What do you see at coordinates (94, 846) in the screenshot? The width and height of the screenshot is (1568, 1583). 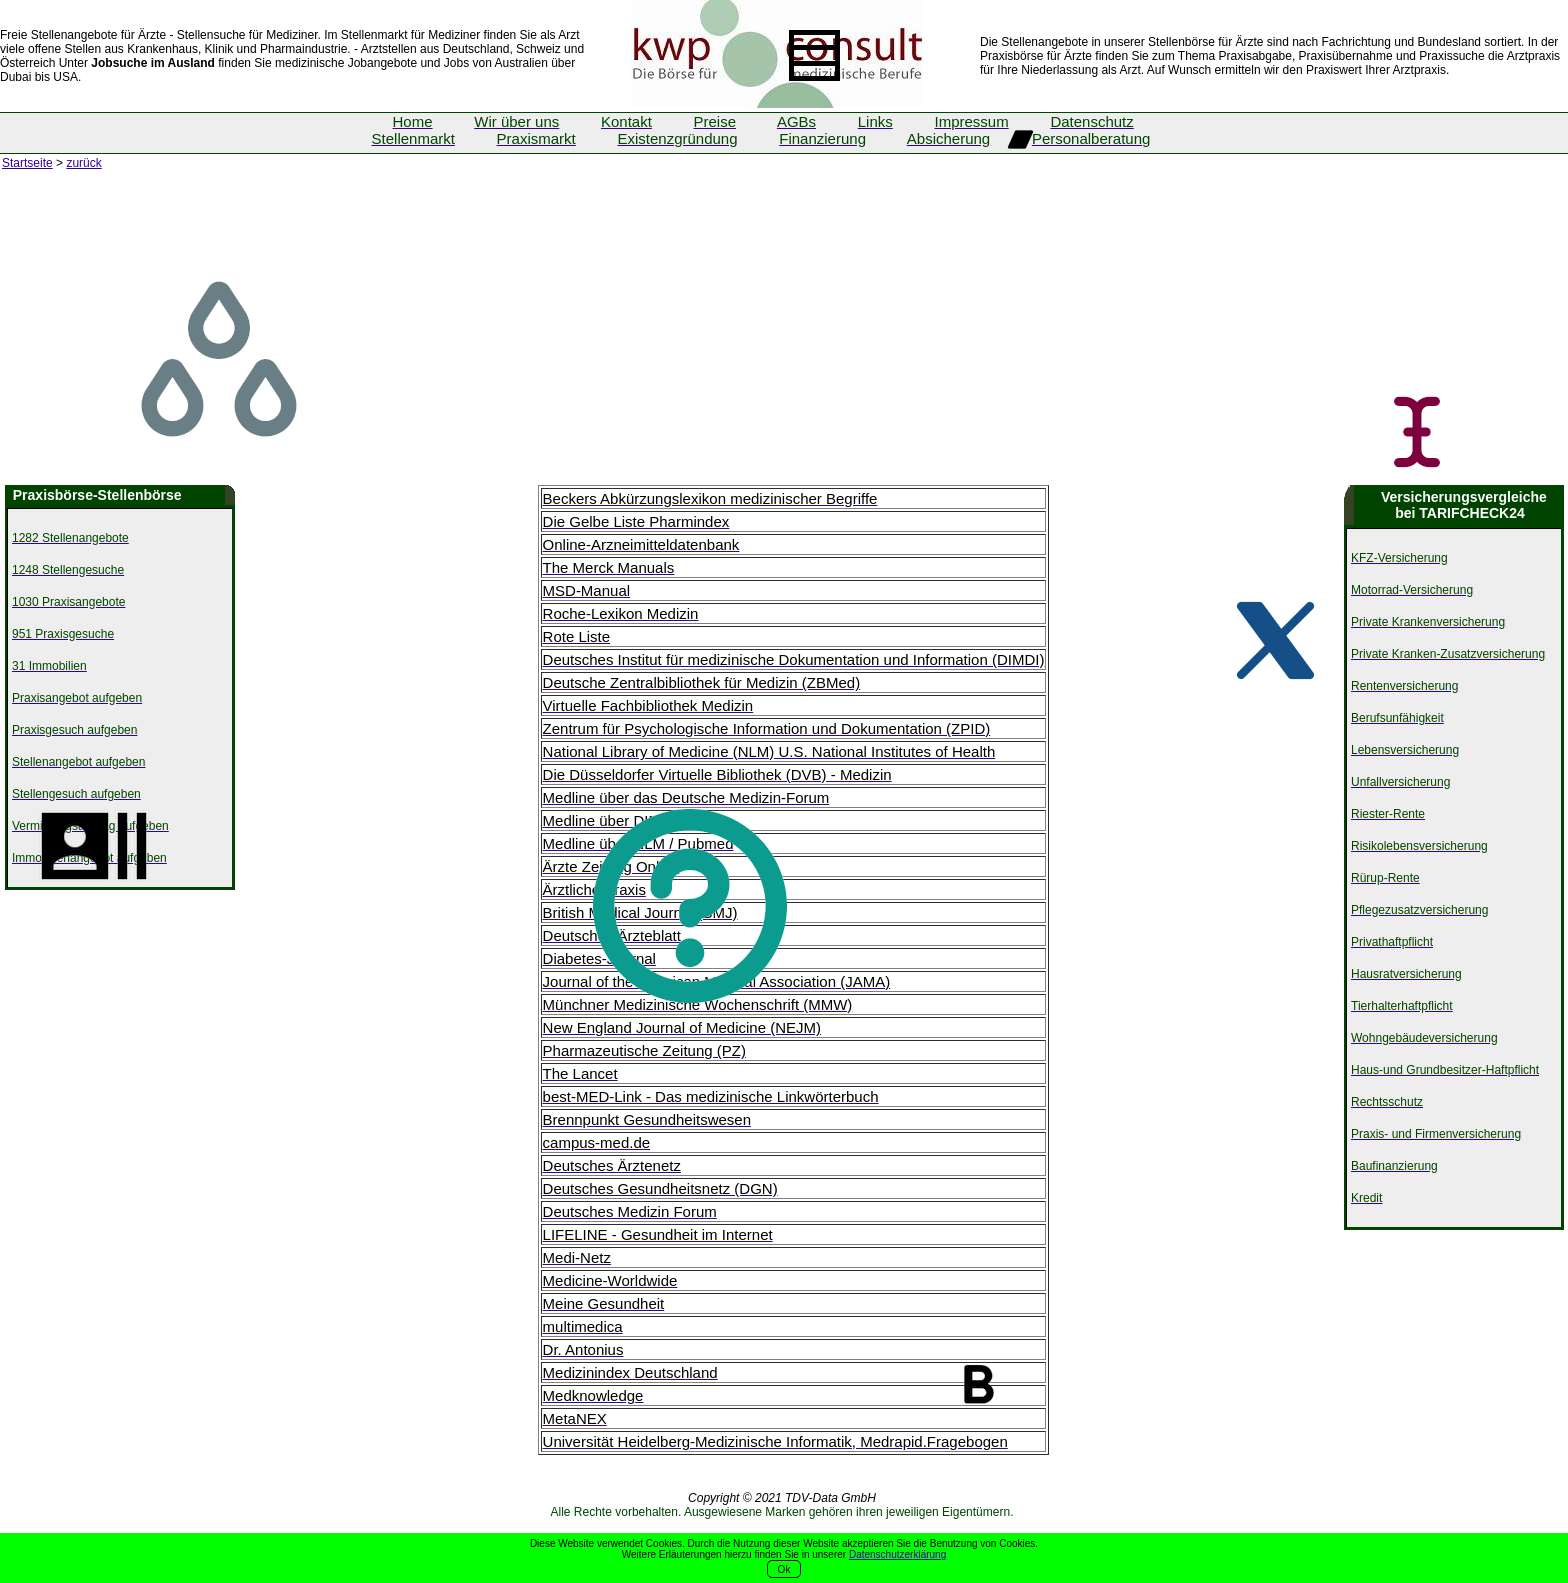 I see `view recently contacted people` at bounding box center [94, 846].